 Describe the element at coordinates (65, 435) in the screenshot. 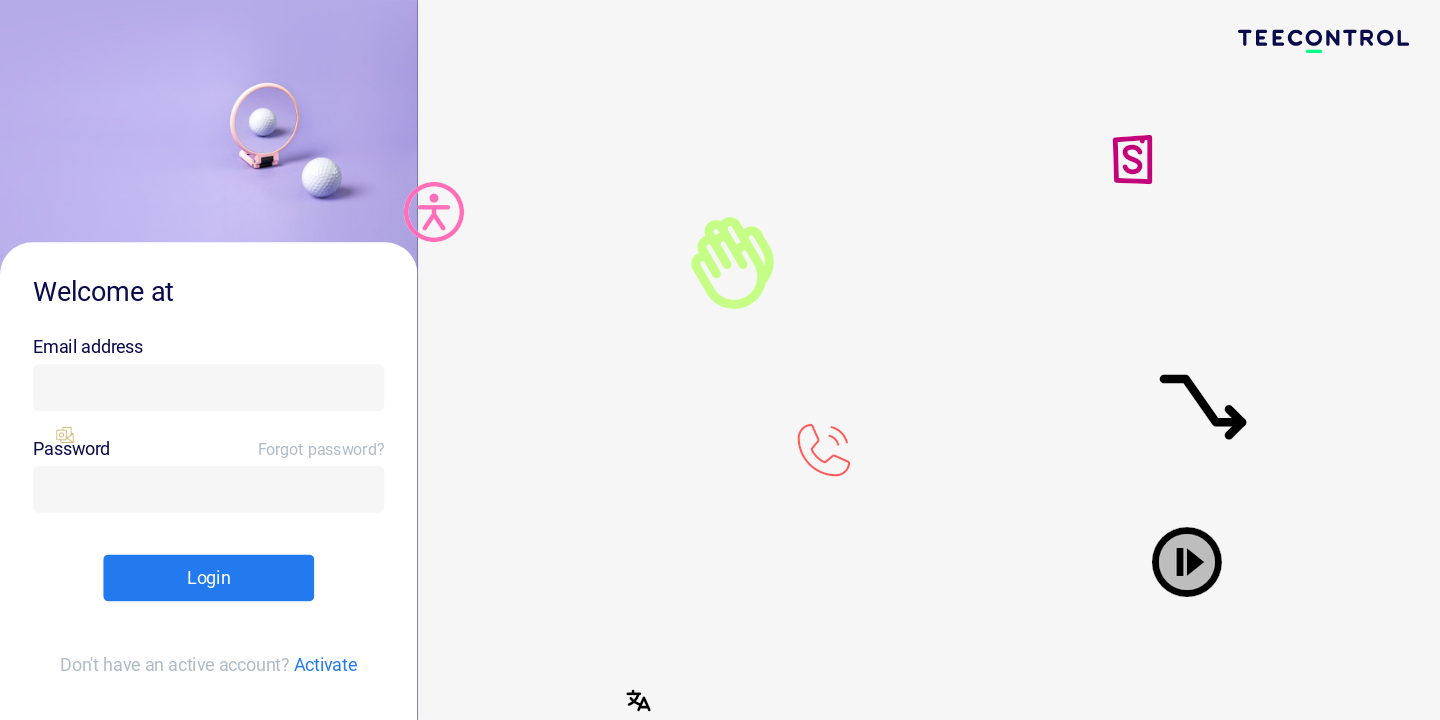

I see `open Microsoft Outlook email` at that location.